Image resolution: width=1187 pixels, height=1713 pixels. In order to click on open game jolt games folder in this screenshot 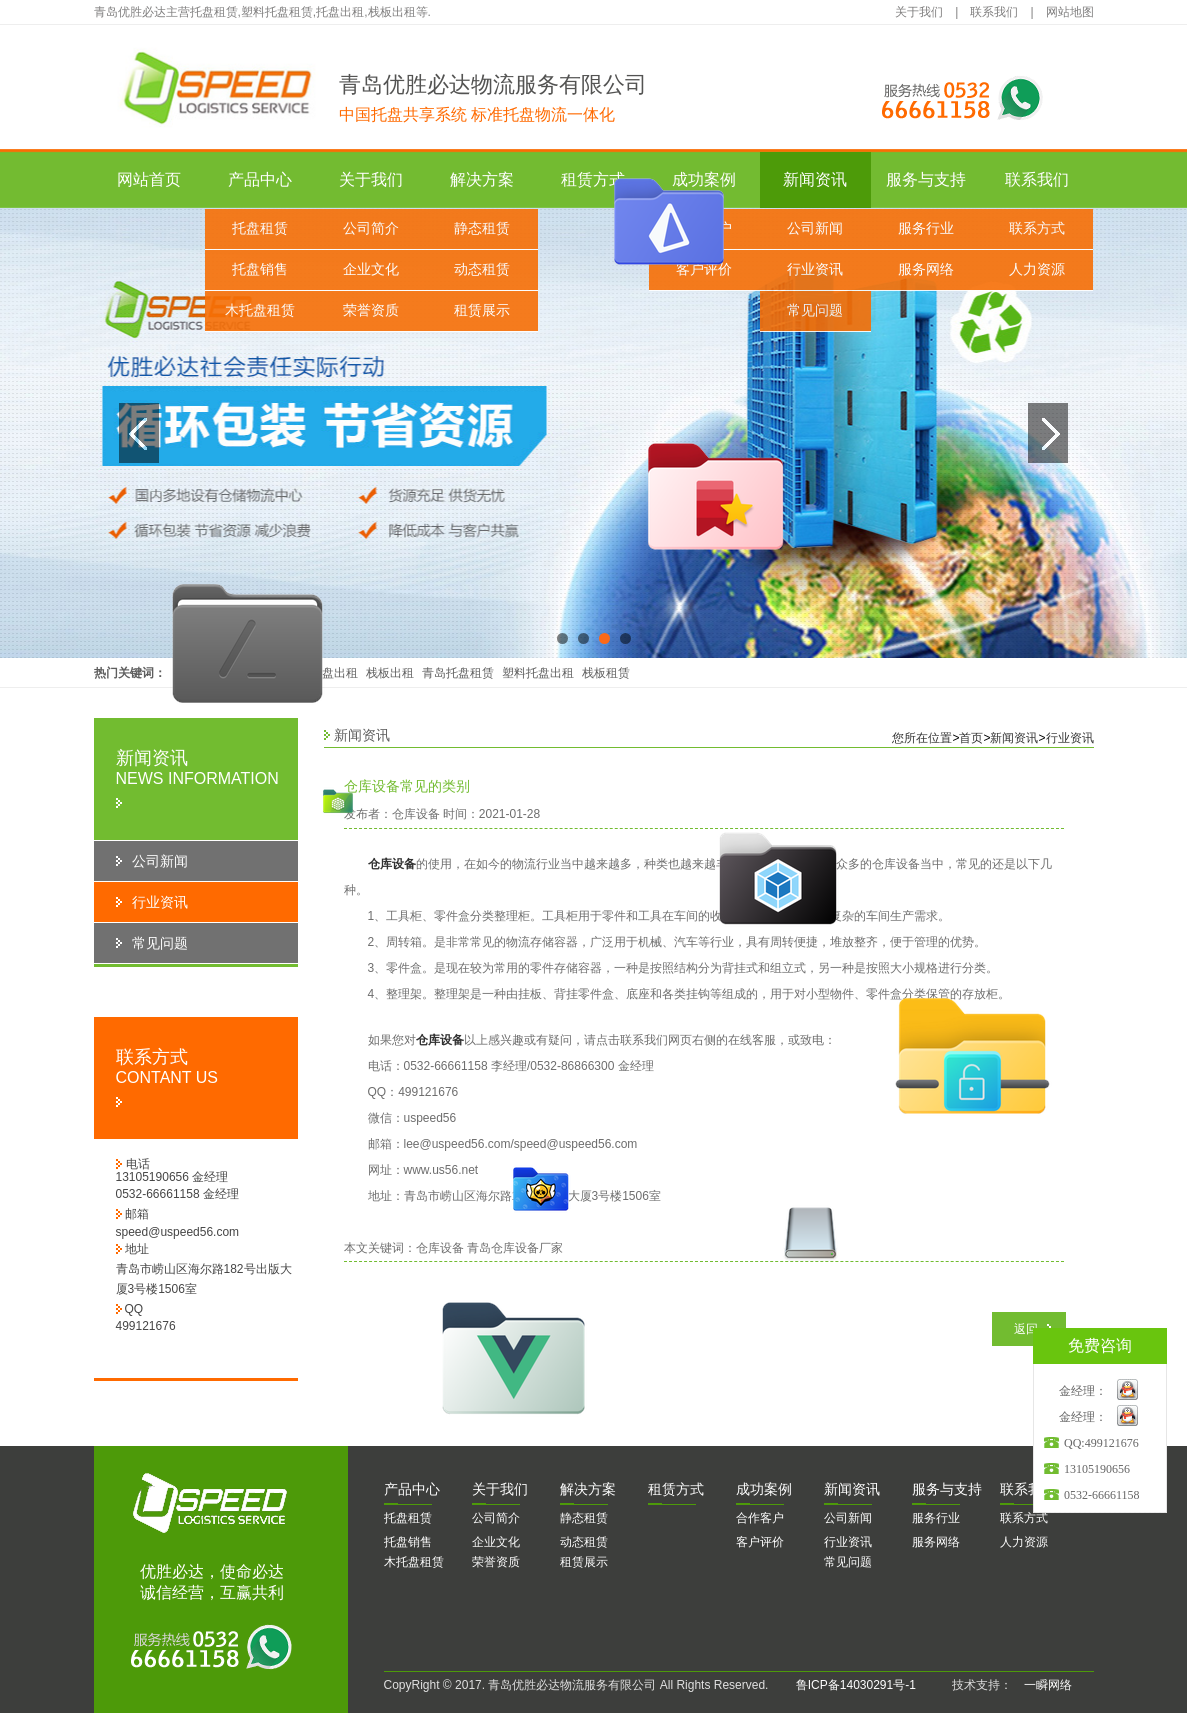, I will do `click(338, 802)`.